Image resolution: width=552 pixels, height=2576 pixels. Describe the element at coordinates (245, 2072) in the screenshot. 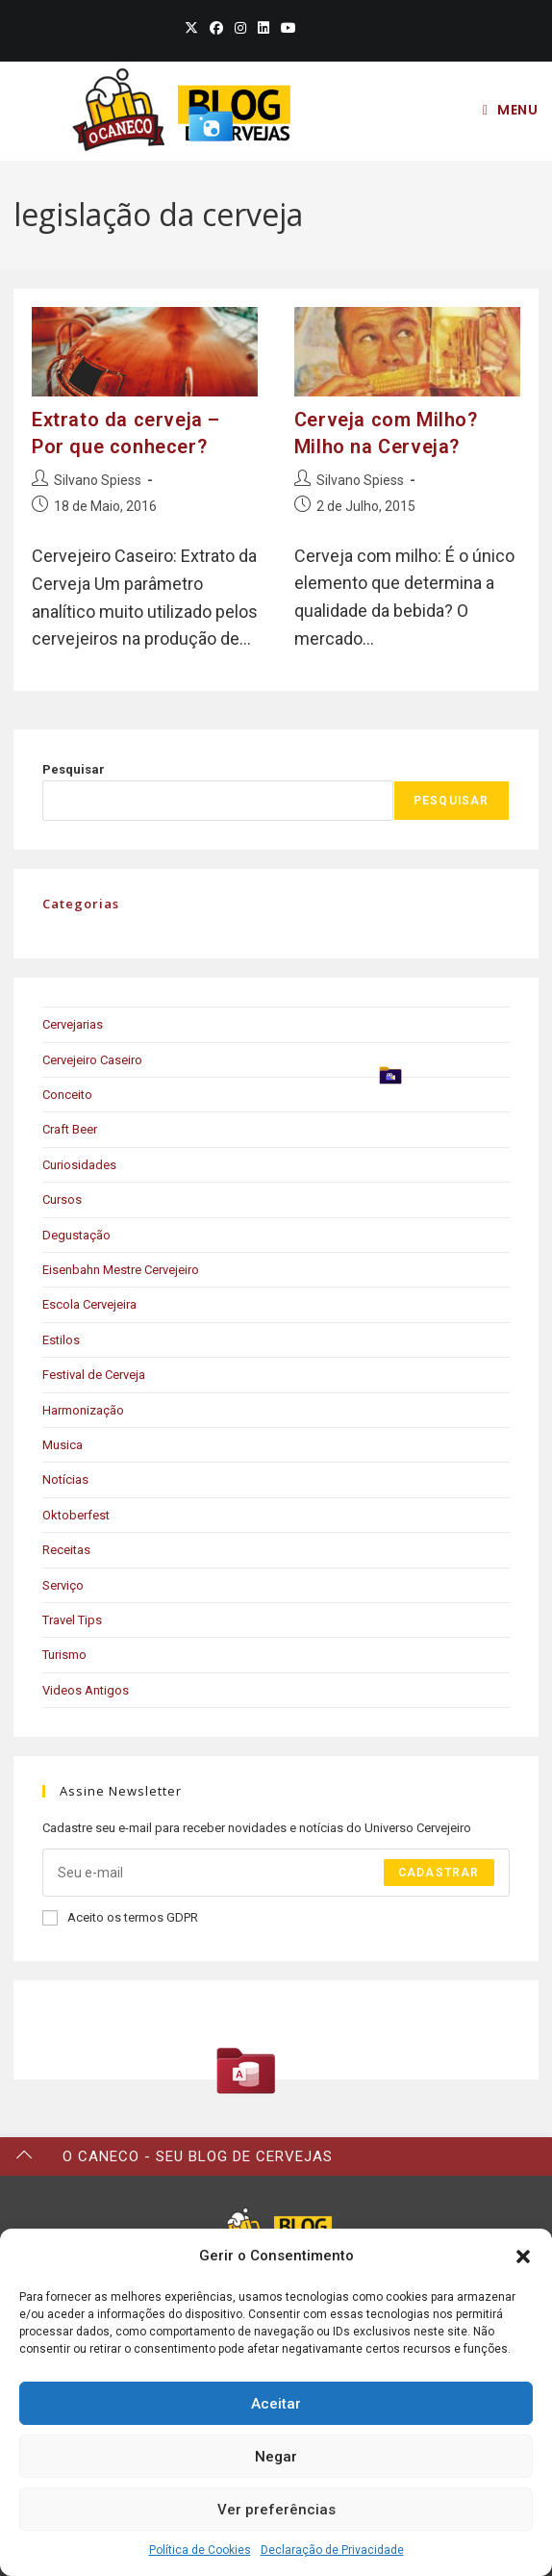

I see `folder containing microsoft access database files` at that location.